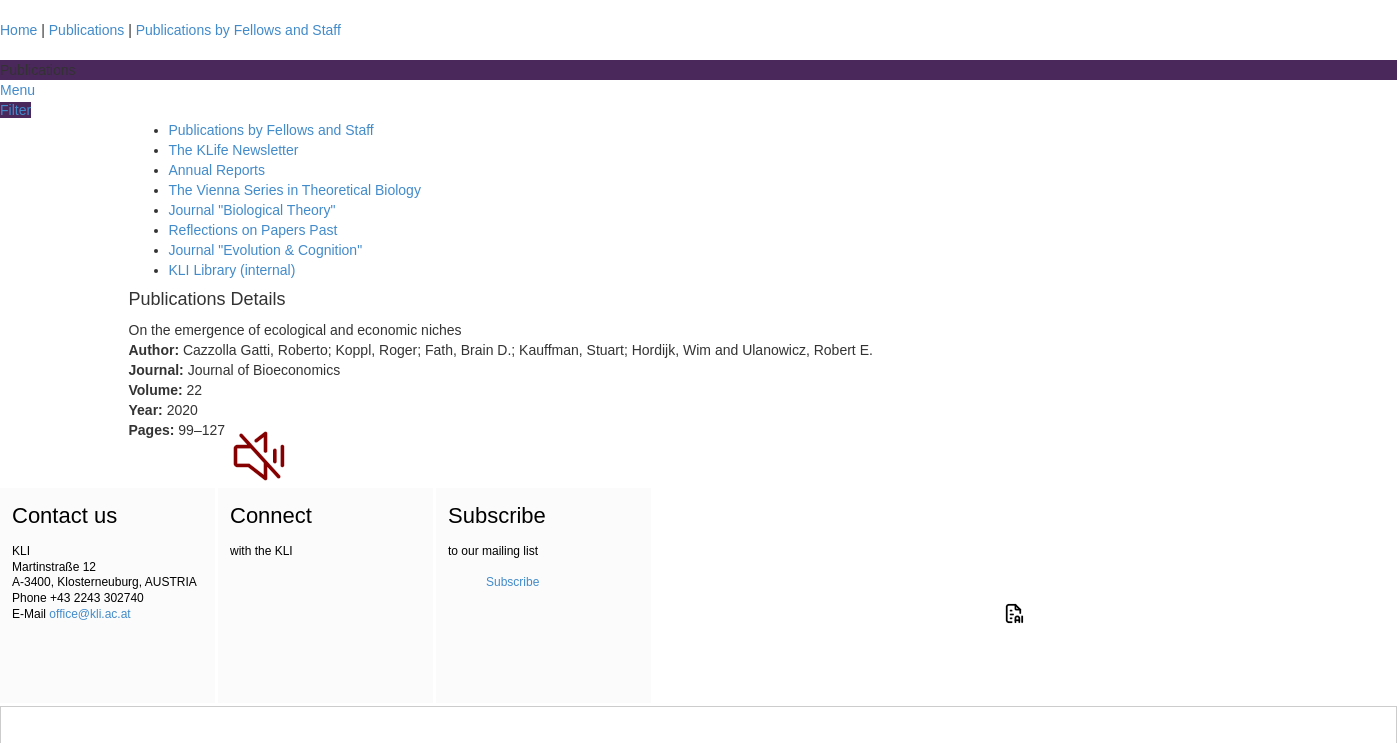 This screenshot has width=1397, height=743. Describe the element at coordinates (1013, 613) in the screenshot. I see `open AI-generated document` at that location.